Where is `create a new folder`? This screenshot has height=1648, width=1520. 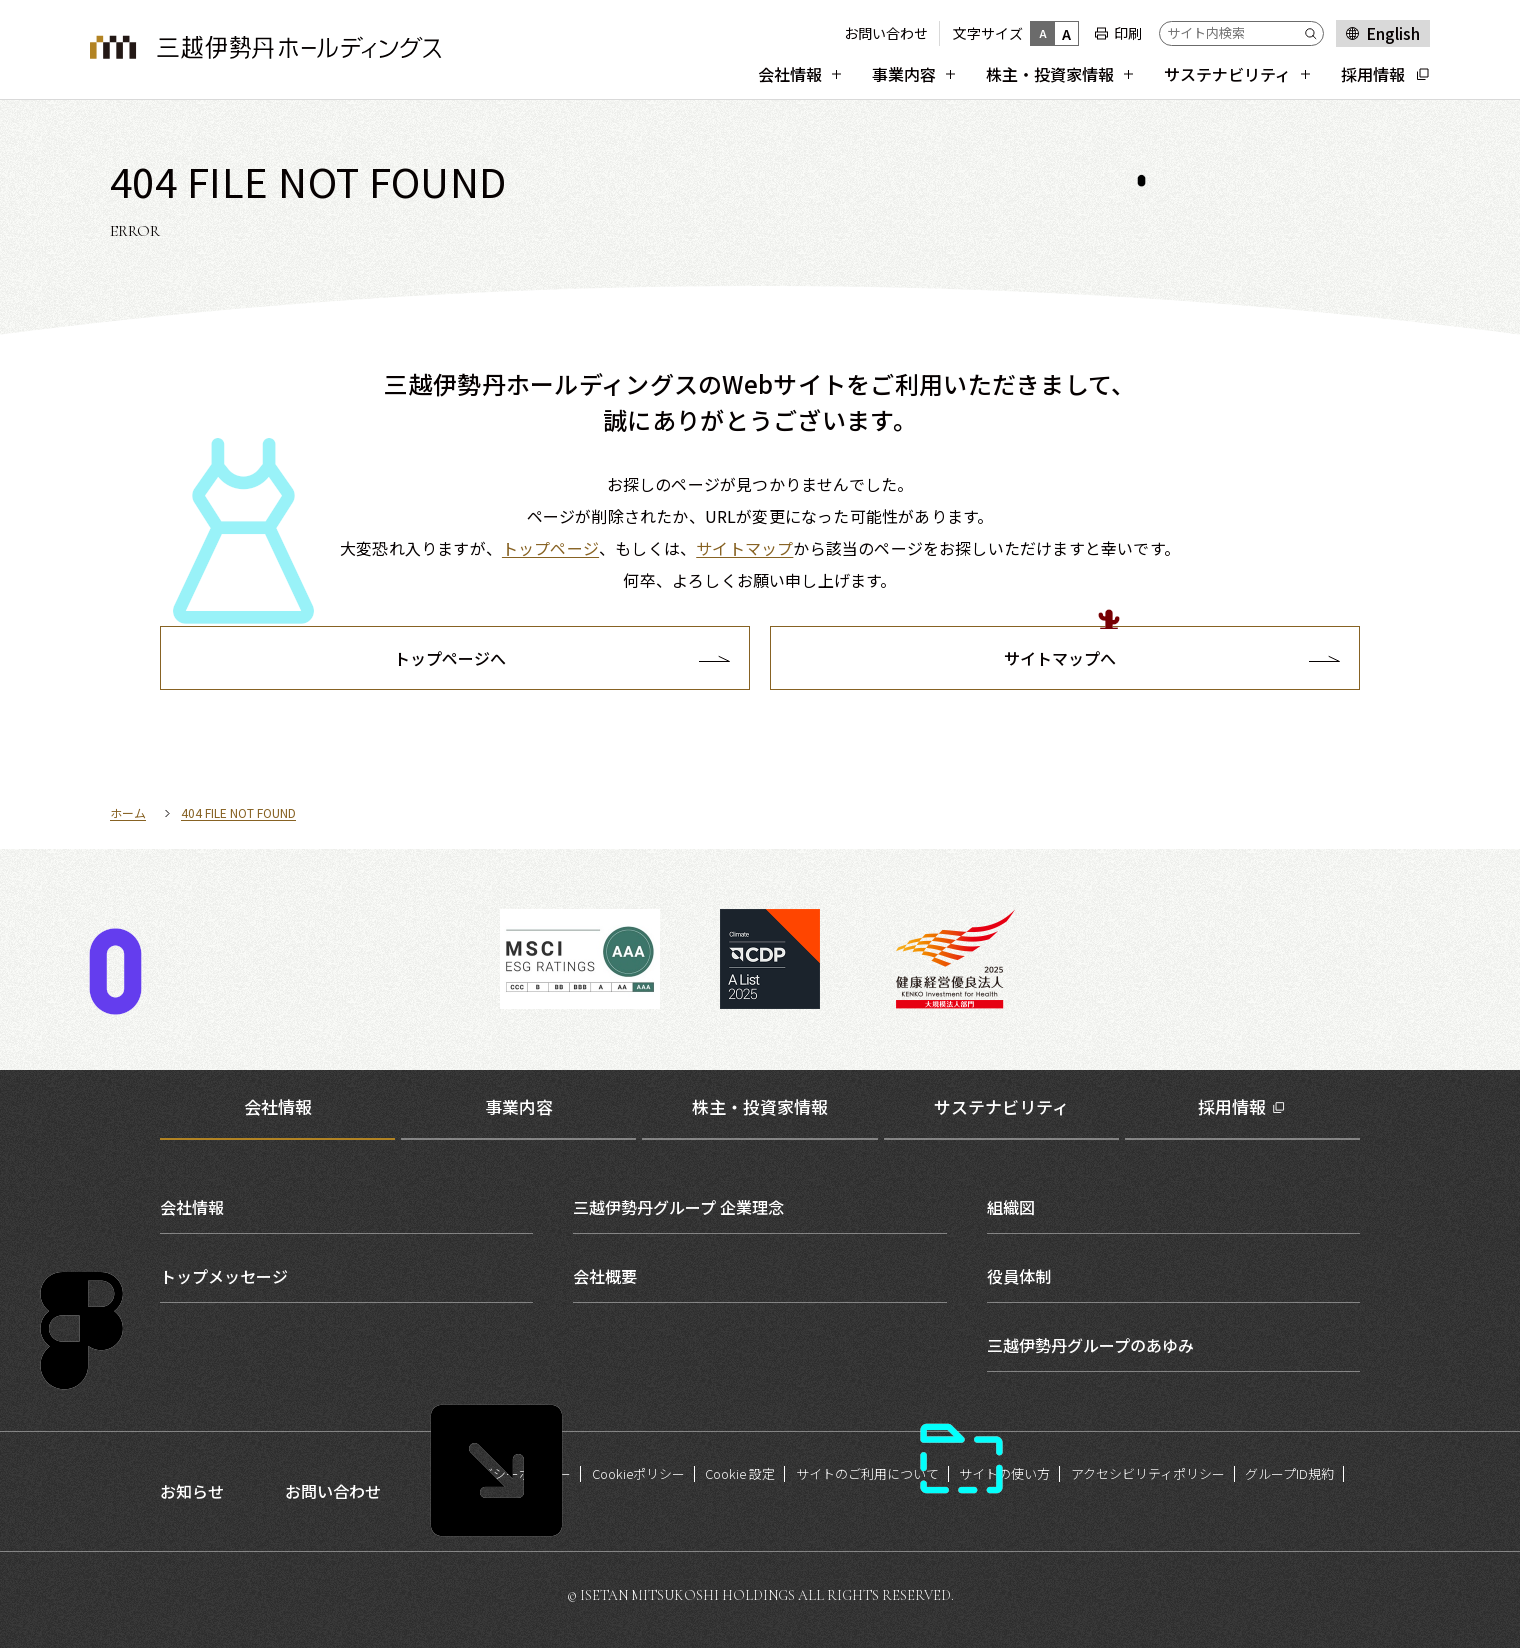 create a new folder is located at coordinates (961, 1458).